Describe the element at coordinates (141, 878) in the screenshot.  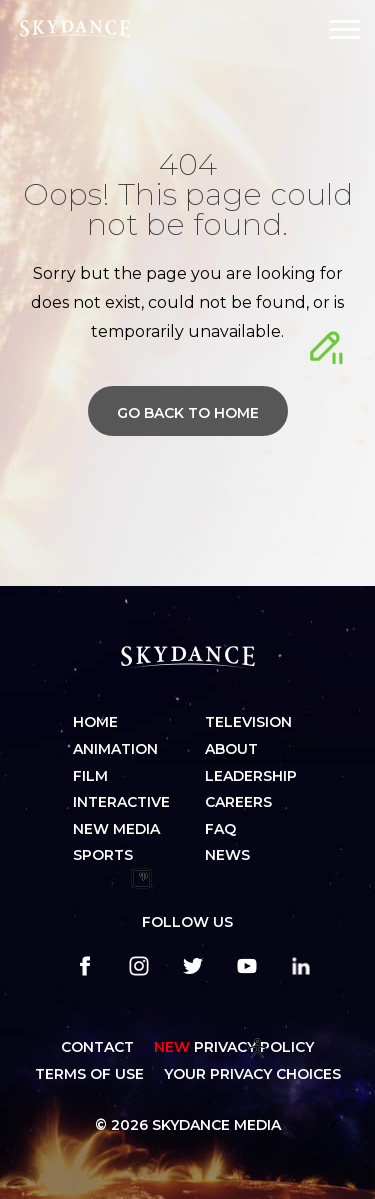
I see `align content to top-right corner` at that location.